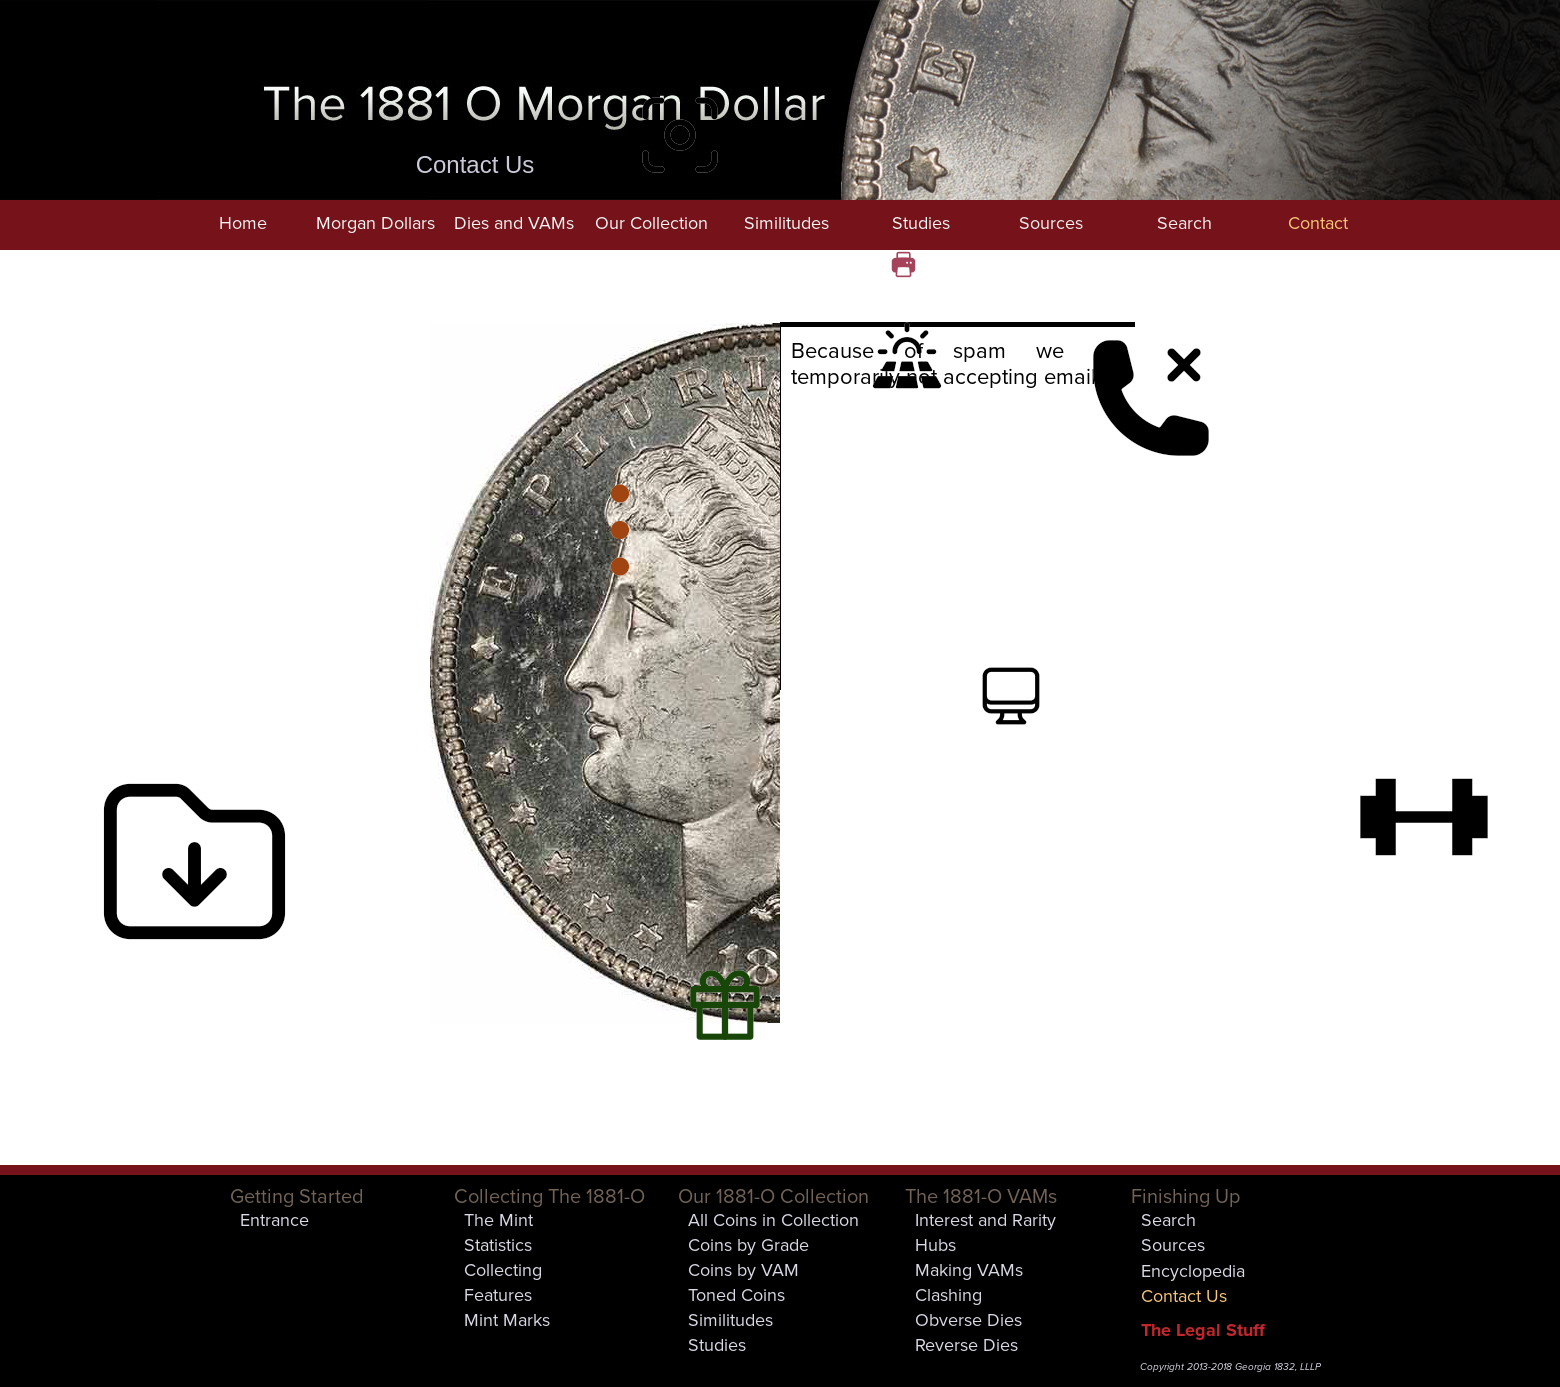 The height and width of the screenshot is (1387, 1560). What do you see at coordinates (1151, 398) in the screenshot?
I see `end or decline a phone call` at bounding box center [1151, 398].